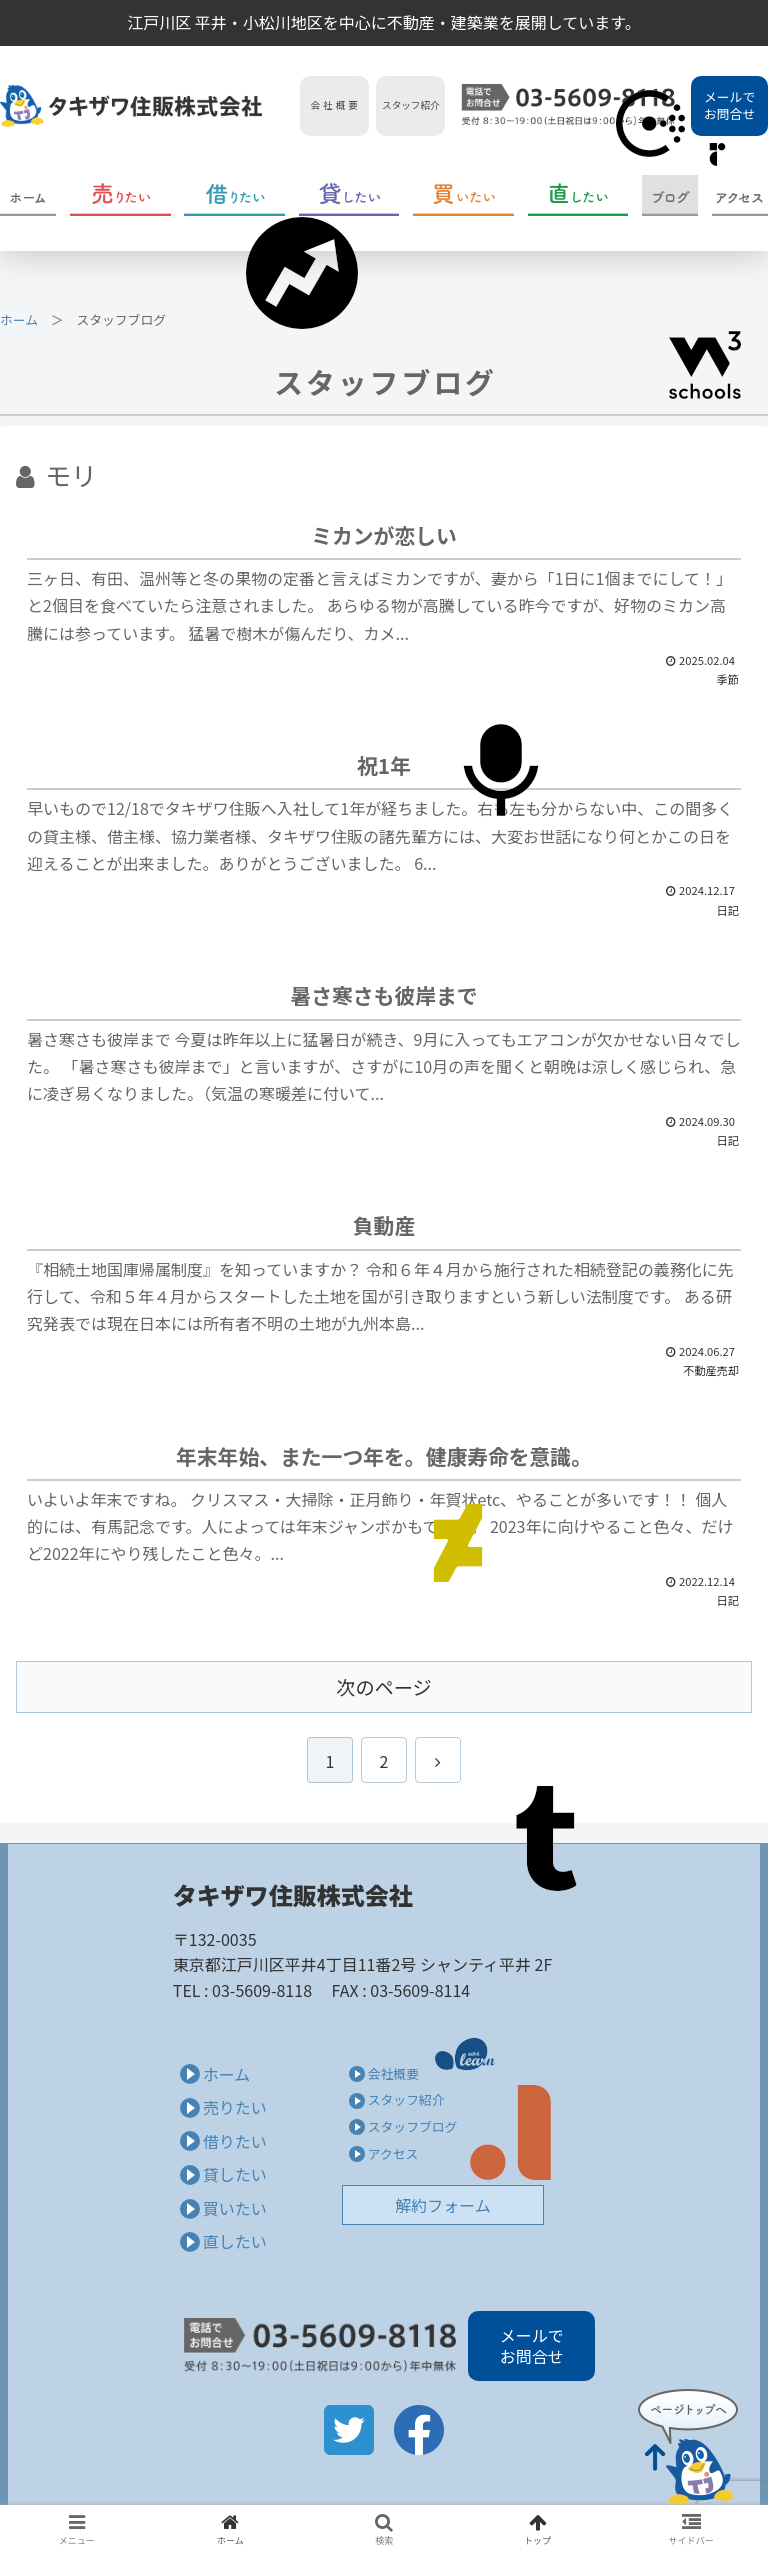 The width and height of the screenshot is (768, 2555). What do you see at coordinates (546, 1838) in the screenshot?
I see `open Tumblr app` at bounding box center [546, 1838].